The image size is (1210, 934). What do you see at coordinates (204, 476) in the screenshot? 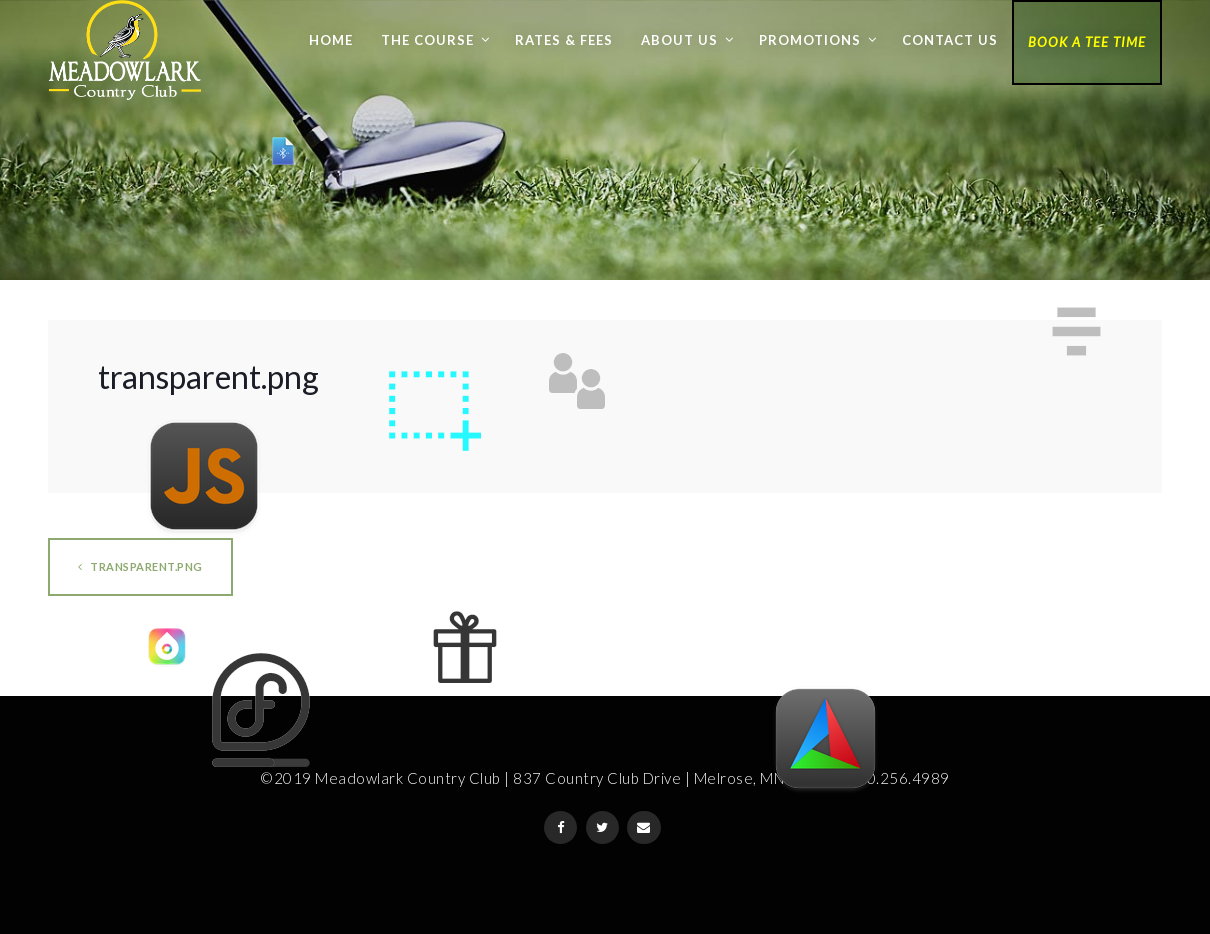
I see `open javascript testing application` at bounding box center [204, 476].